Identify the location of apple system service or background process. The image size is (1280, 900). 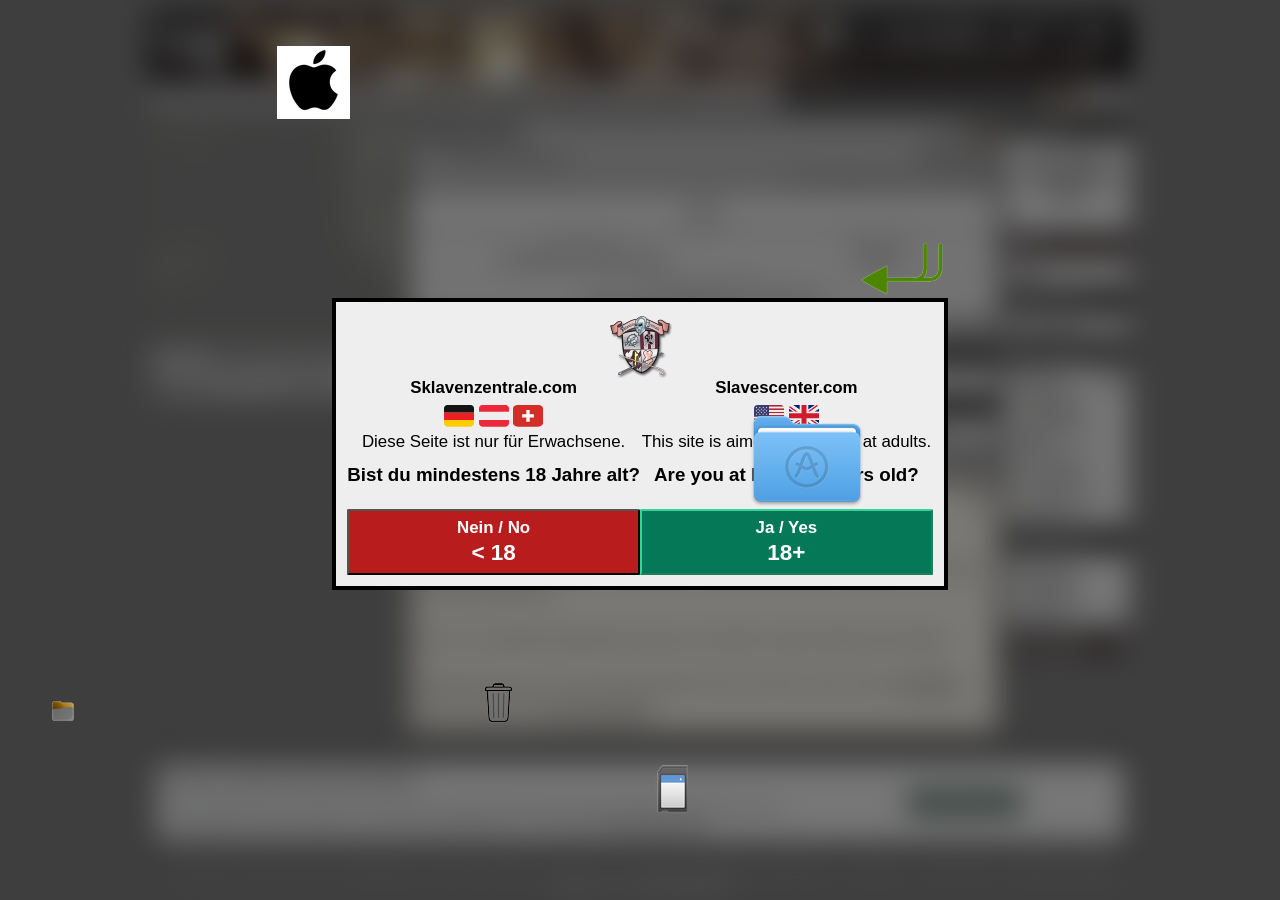
(313, 82).